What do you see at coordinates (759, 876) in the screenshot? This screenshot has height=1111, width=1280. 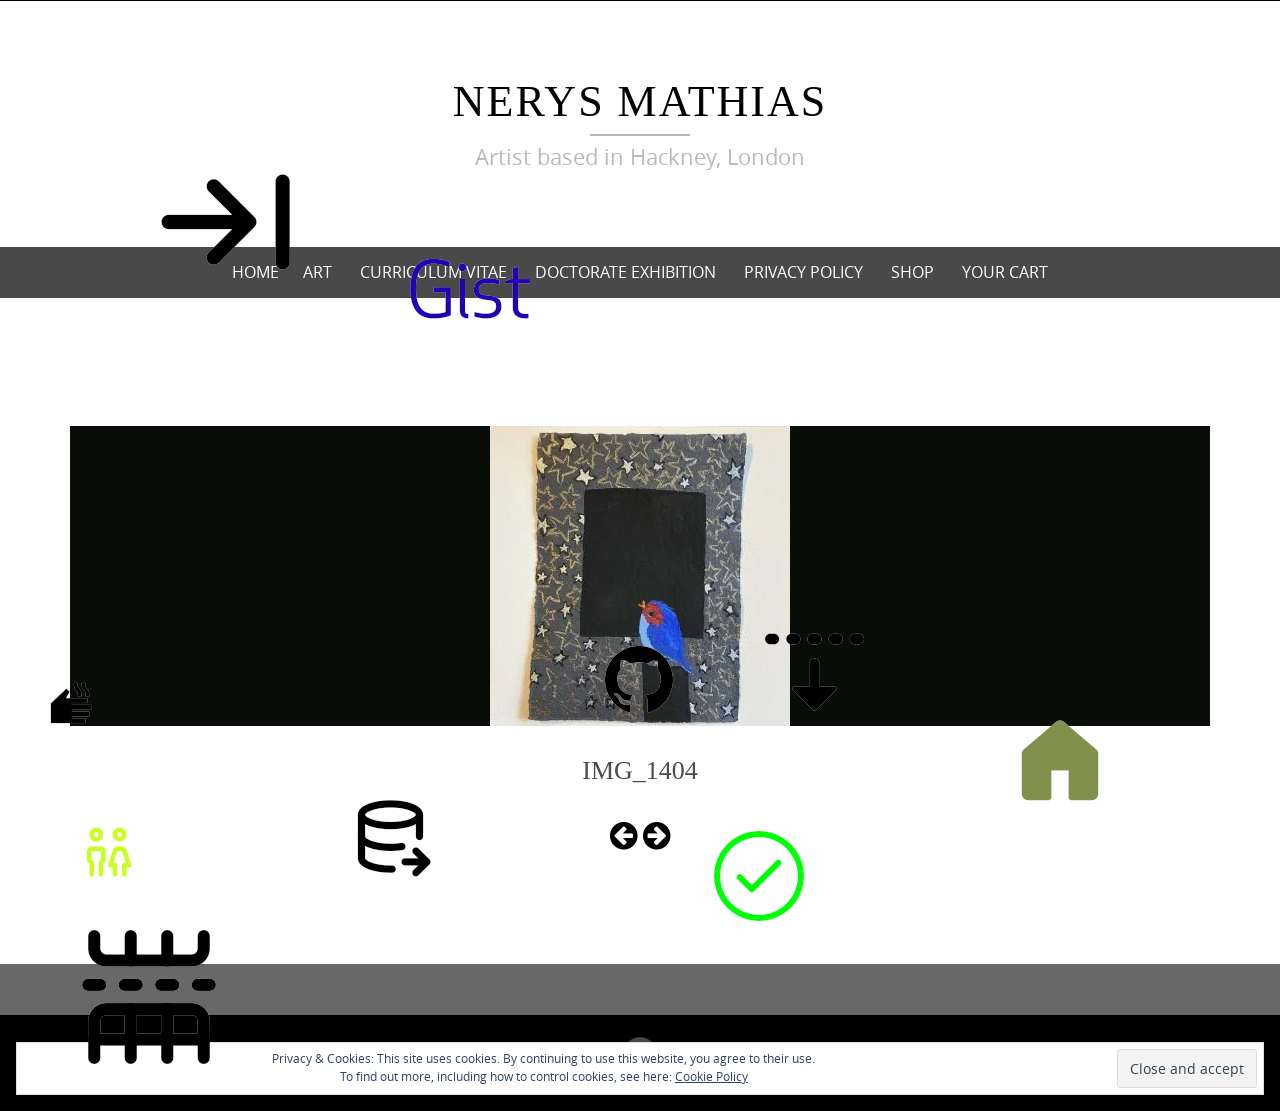 I see `indicates a closed or resolved issue` at bounding box center [759, 876].